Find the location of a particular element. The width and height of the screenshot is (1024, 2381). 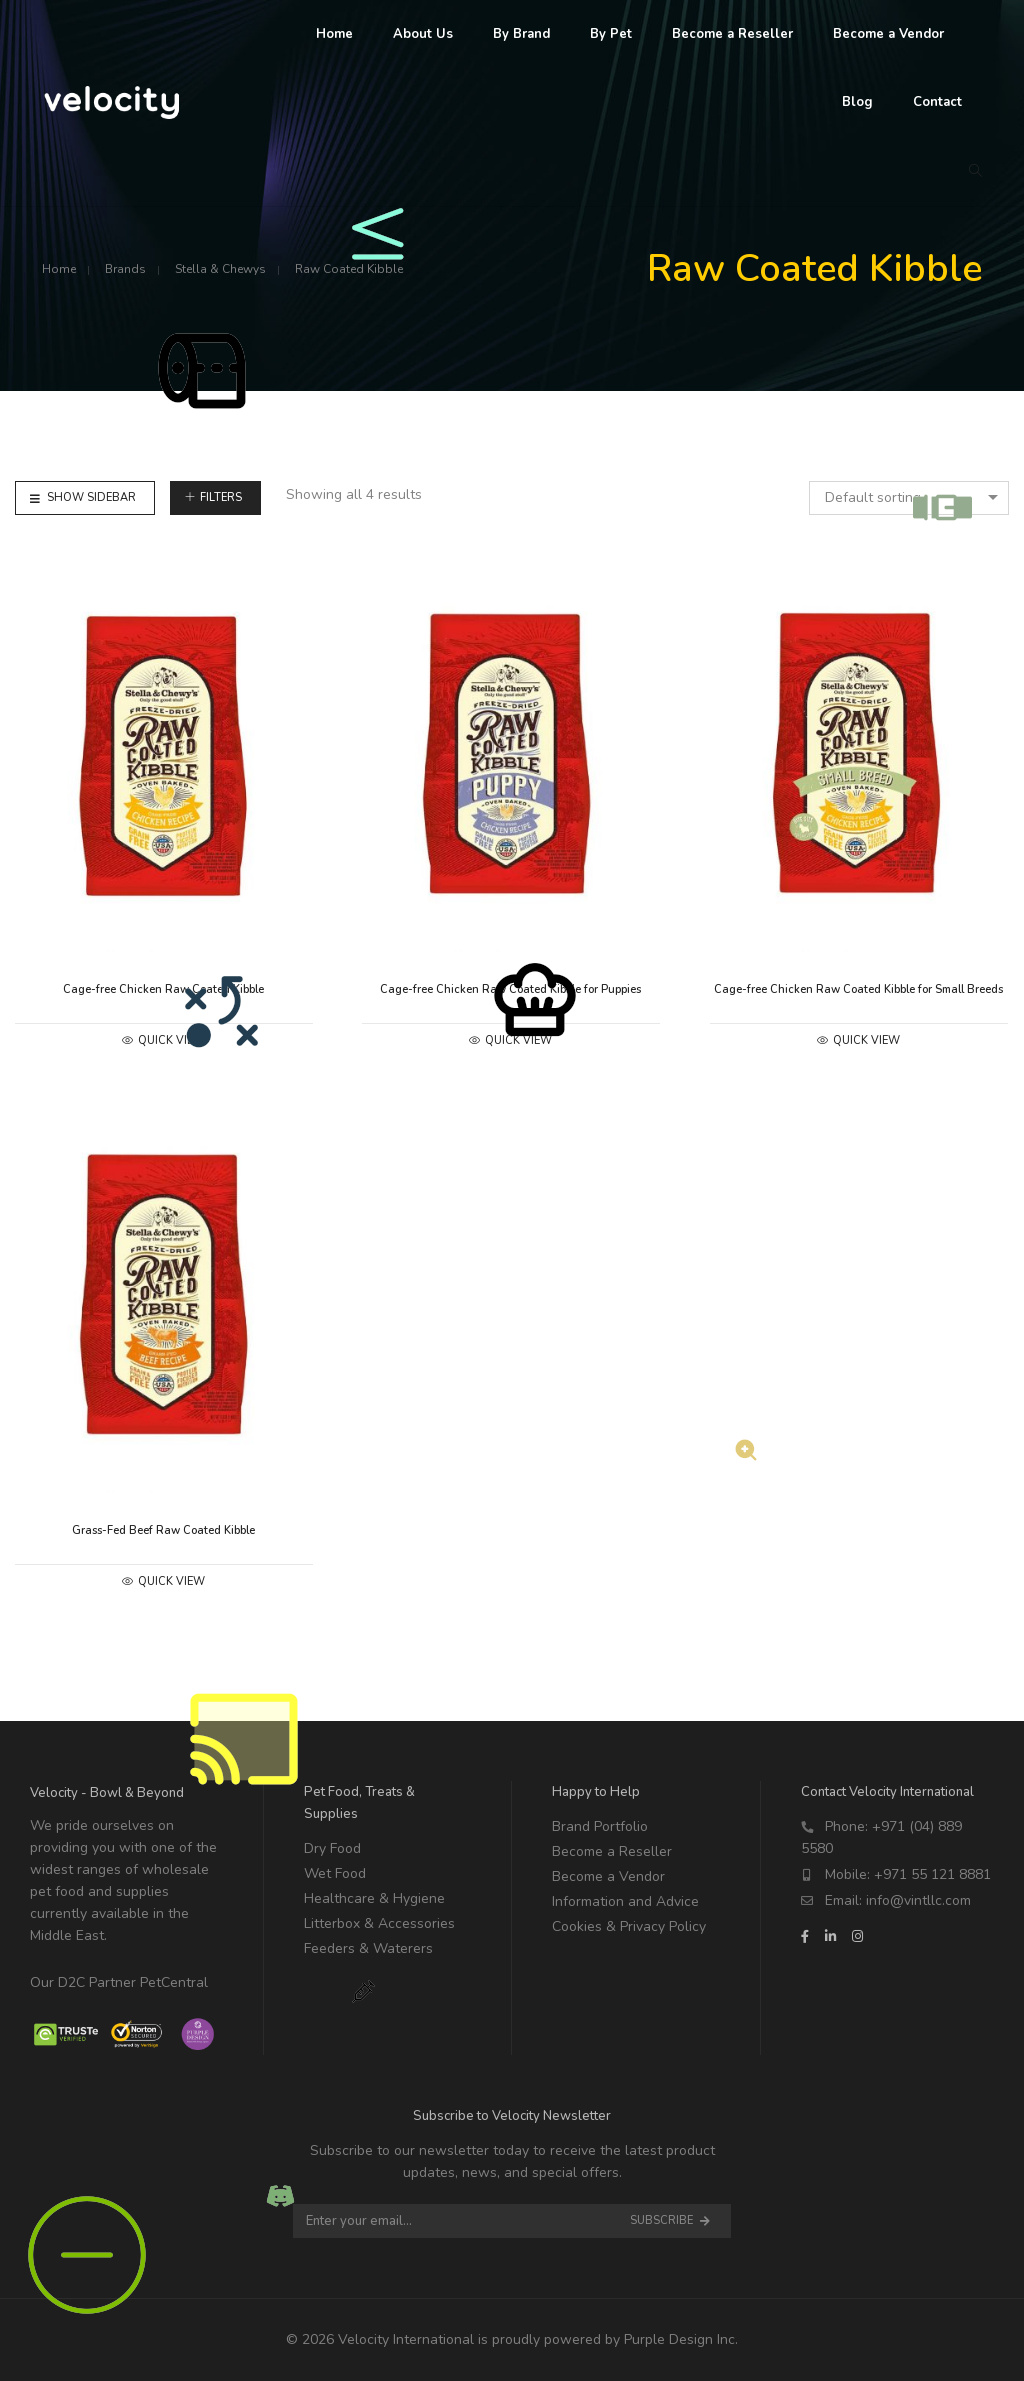

access medical or health-related features is located at coordinates (363, 1991).